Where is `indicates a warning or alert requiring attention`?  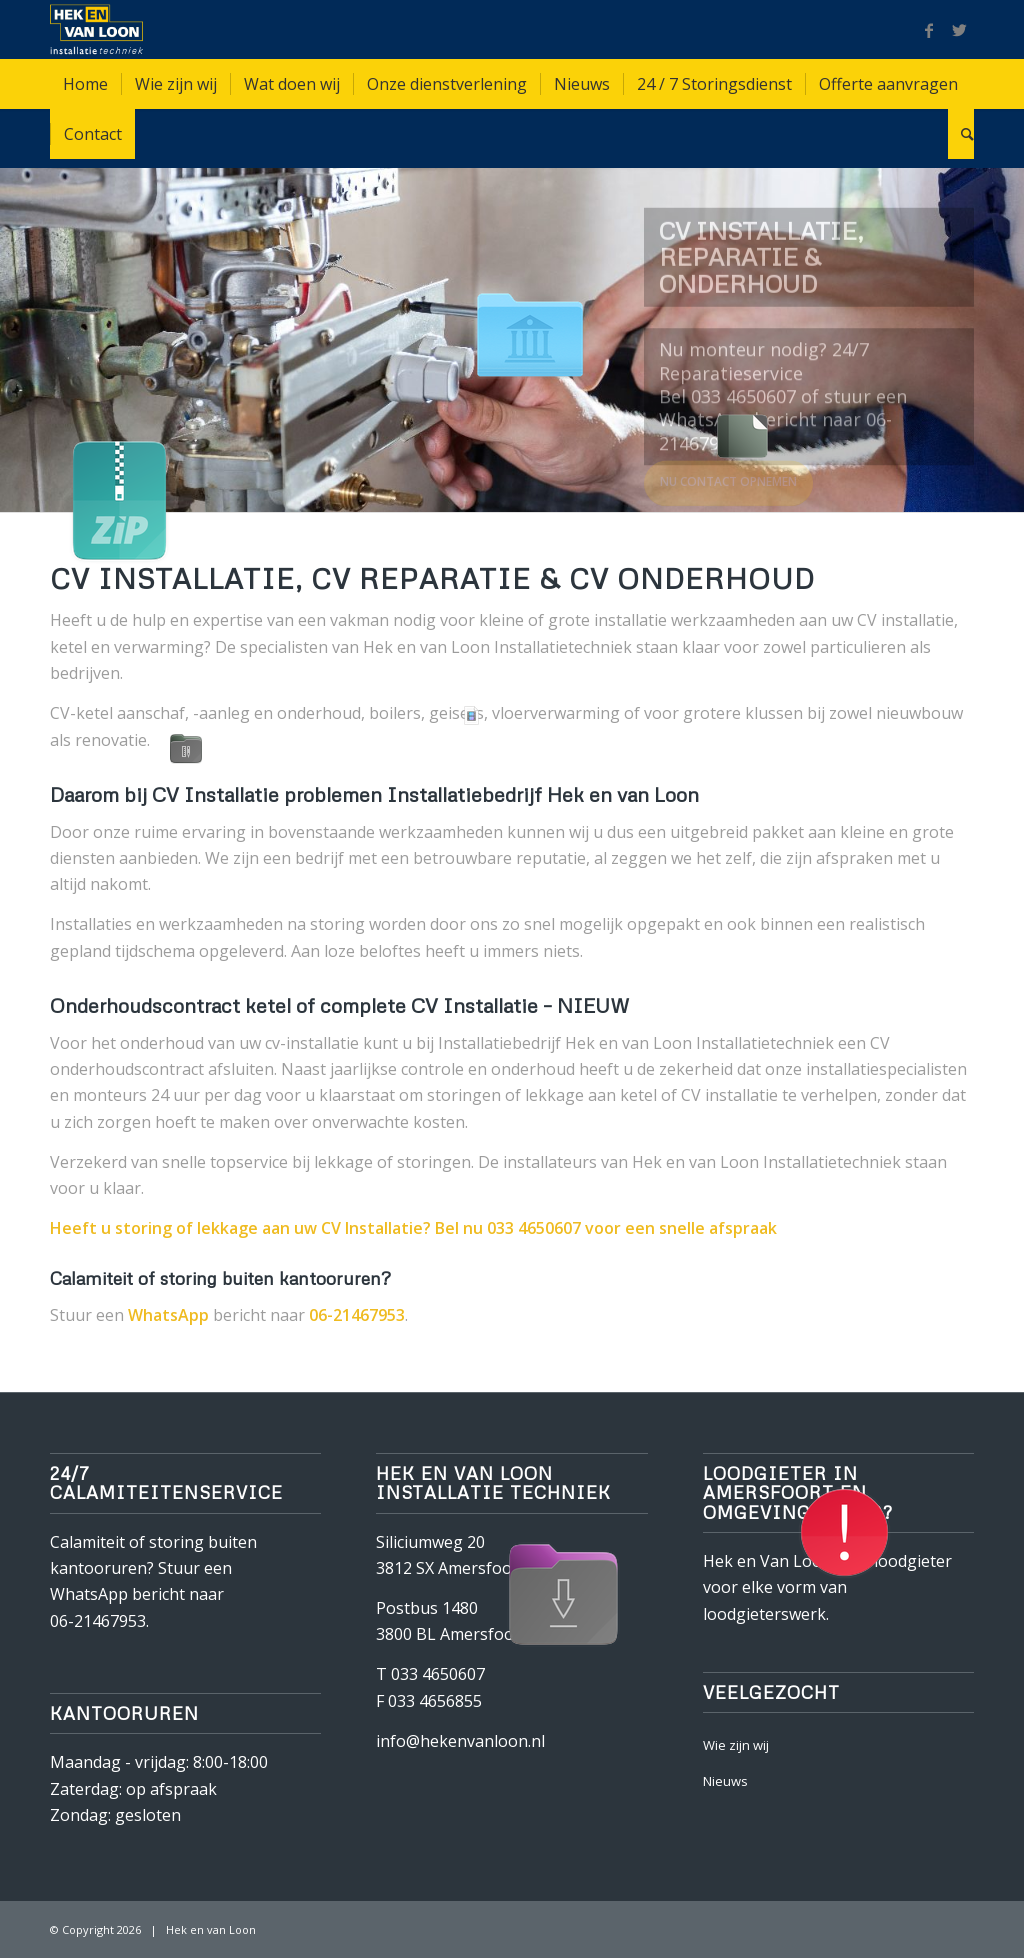
indicates a warning or alert requiring attention is located at coordinates (844, 1532).